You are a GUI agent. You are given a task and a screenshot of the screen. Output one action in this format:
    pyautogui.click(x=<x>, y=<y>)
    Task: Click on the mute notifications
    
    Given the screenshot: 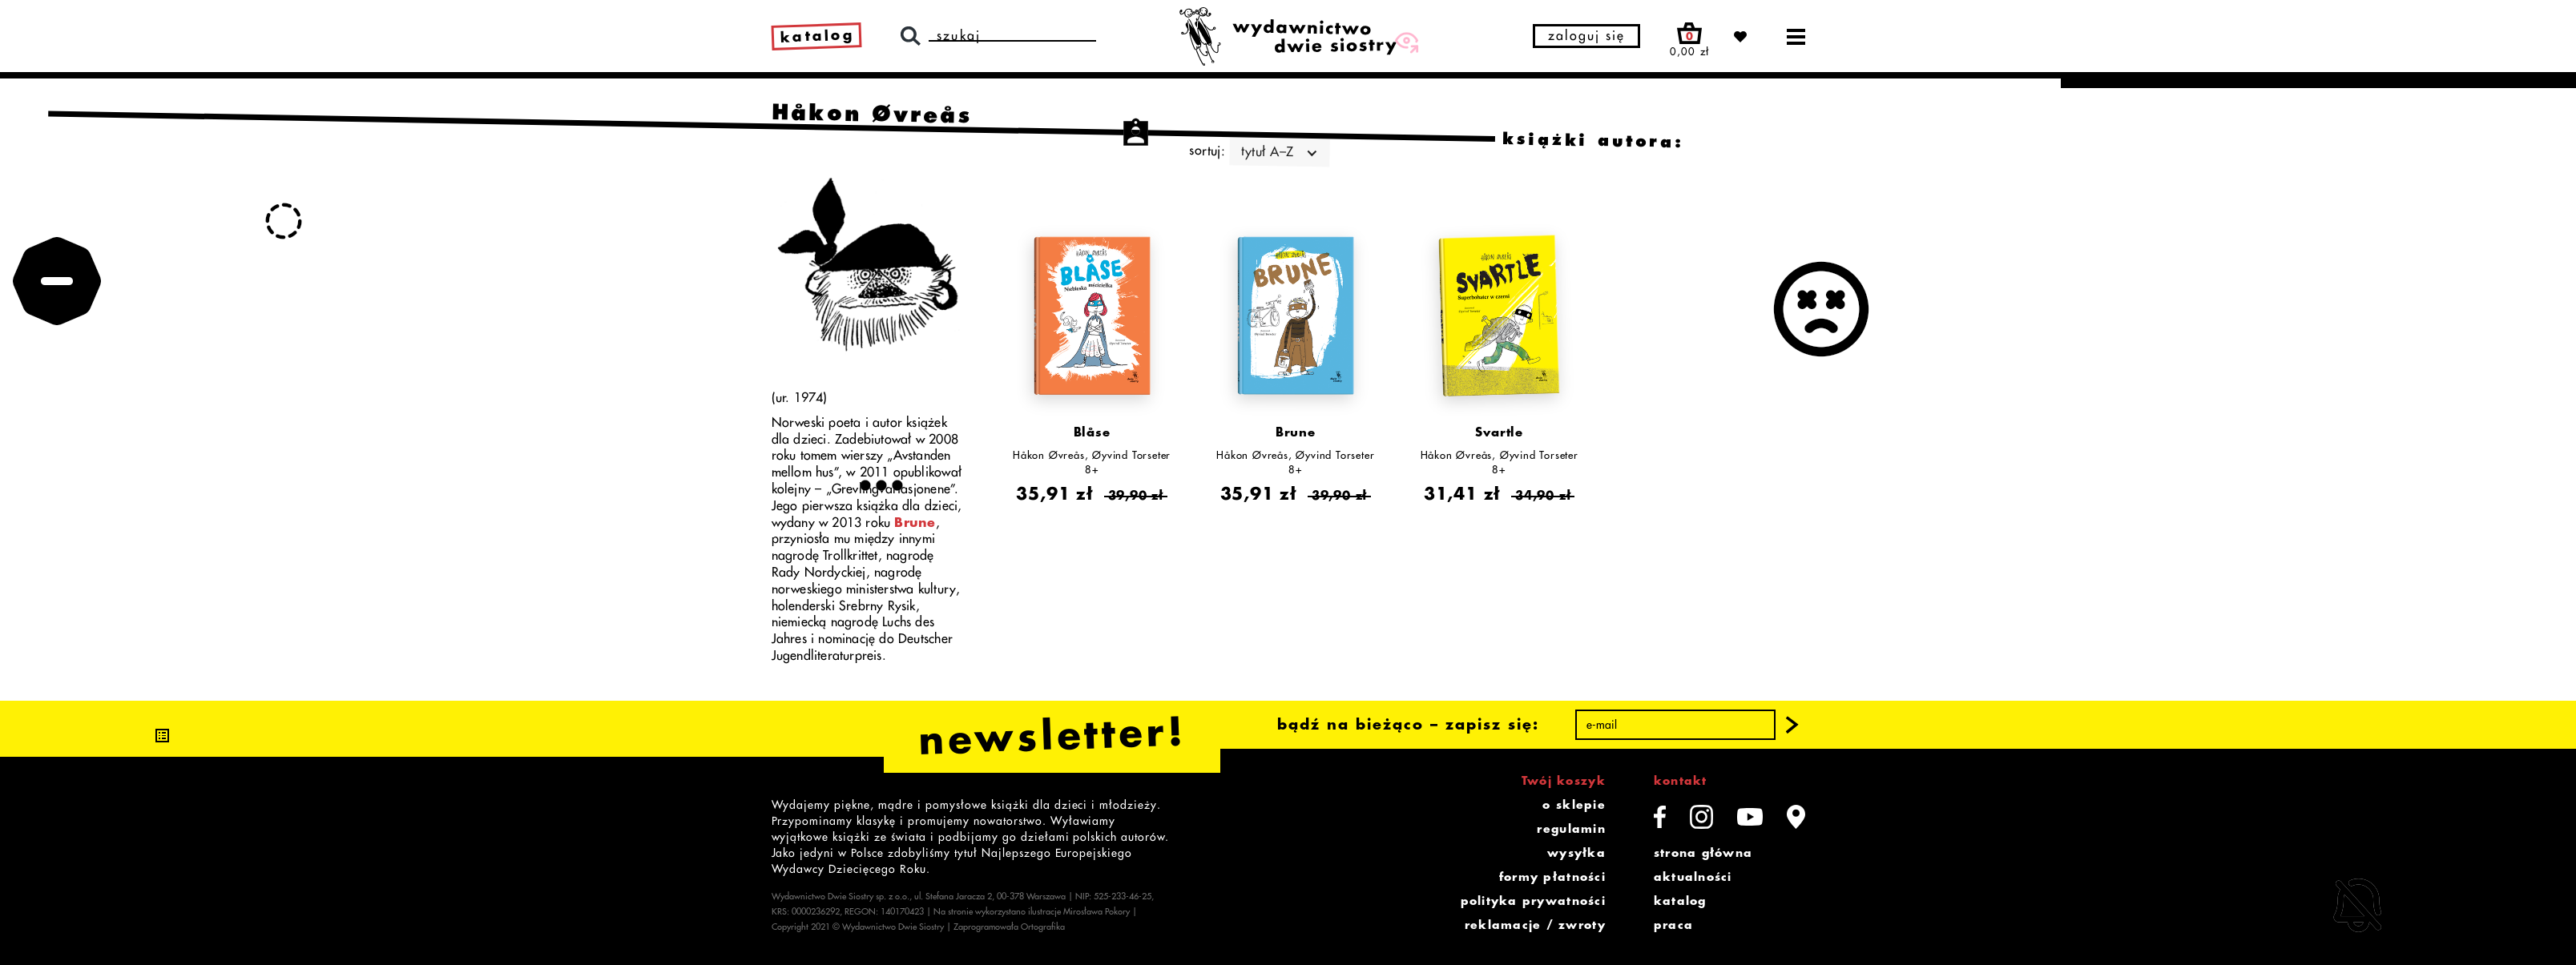 What is the action you would take?
    pyautogui.click(x=2358, y=905)
    